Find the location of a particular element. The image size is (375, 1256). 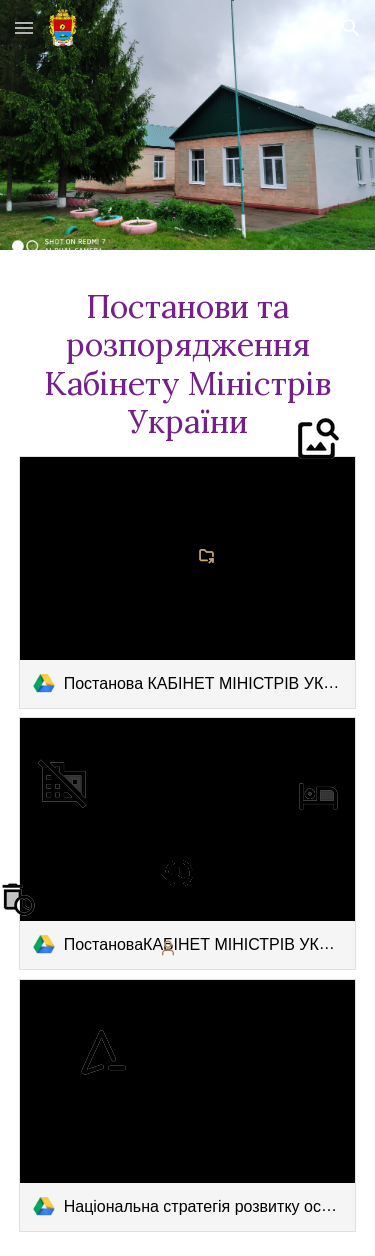

search for images or photos is located at coordinates (318, 438).